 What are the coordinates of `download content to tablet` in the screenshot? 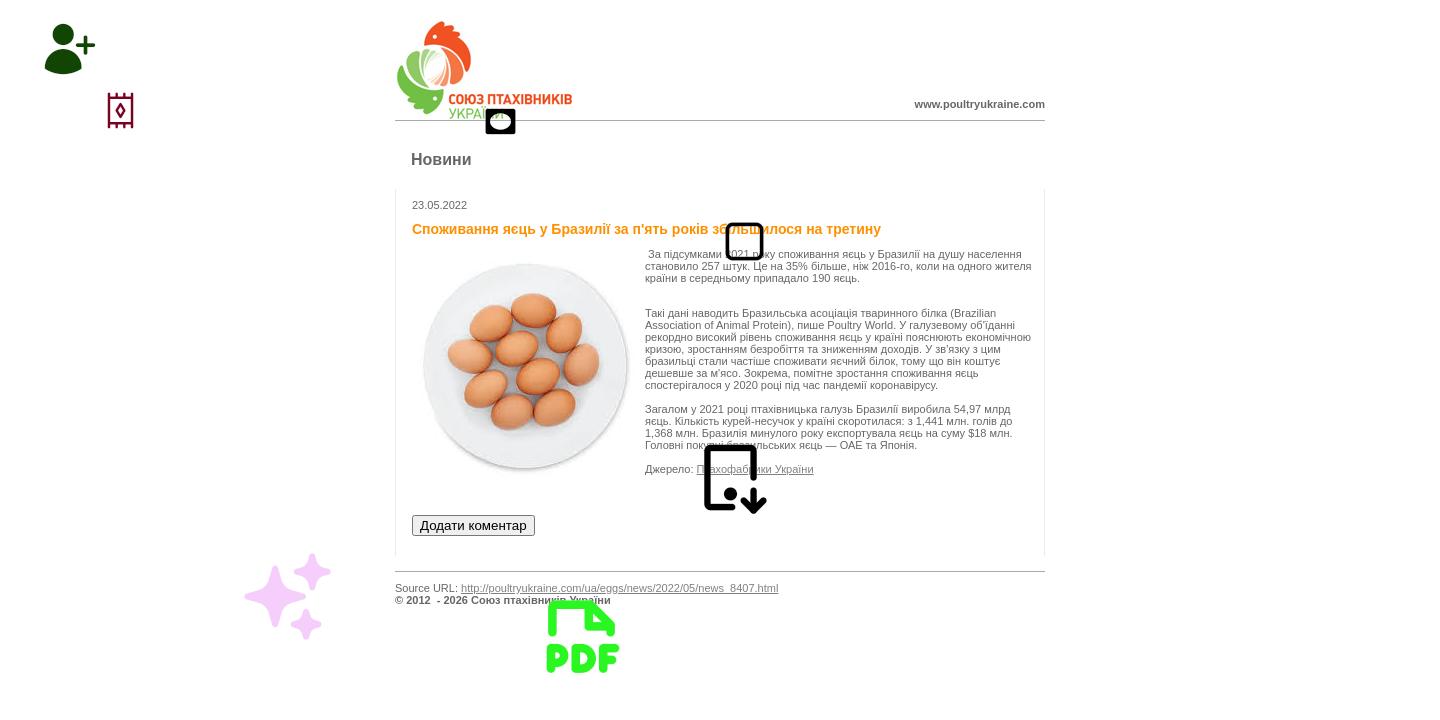 It's located at (730, 477).